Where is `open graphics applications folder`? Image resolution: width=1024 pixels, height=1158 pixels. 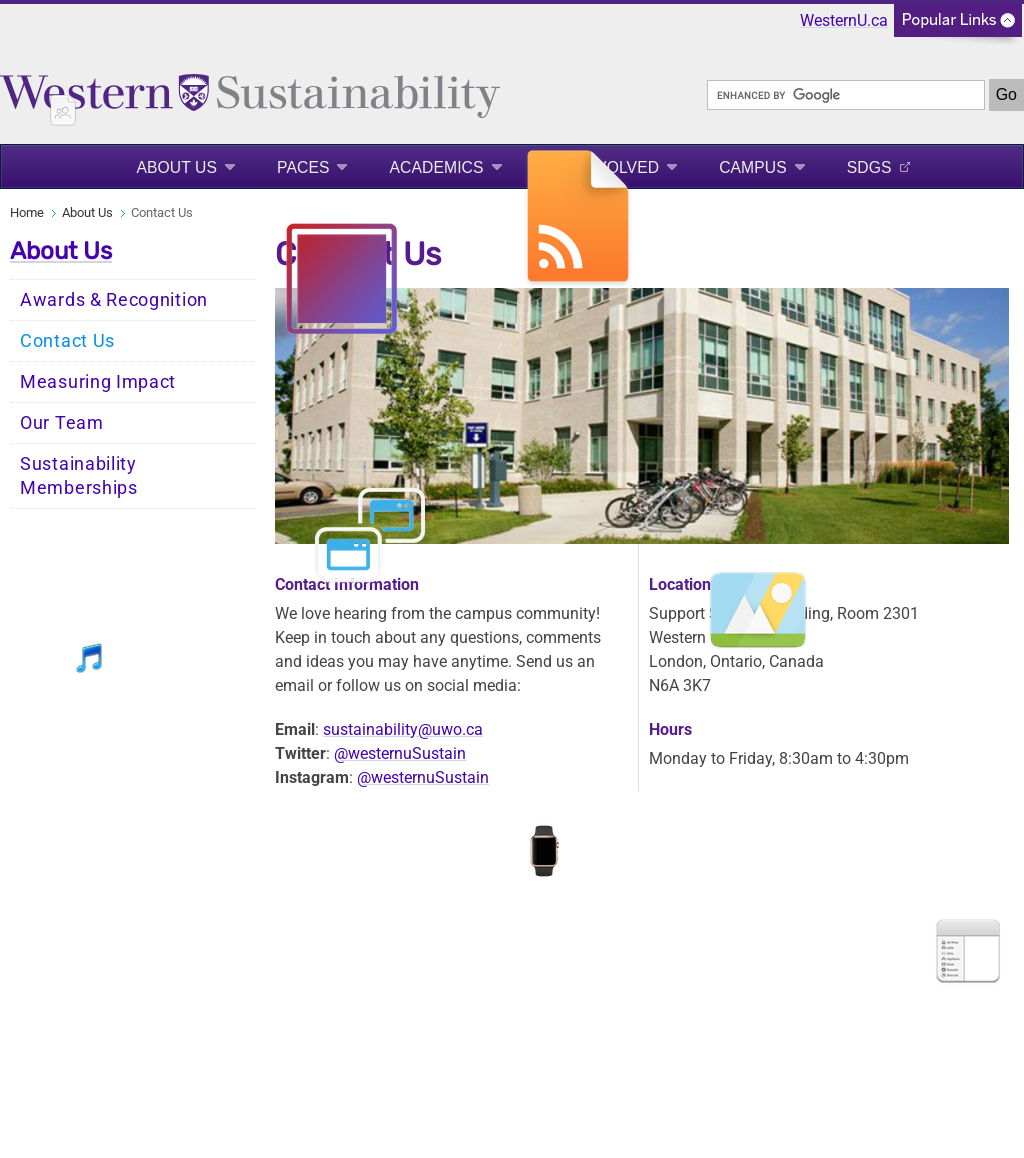
open graphics applications folder is located at coordinates (758, 610).